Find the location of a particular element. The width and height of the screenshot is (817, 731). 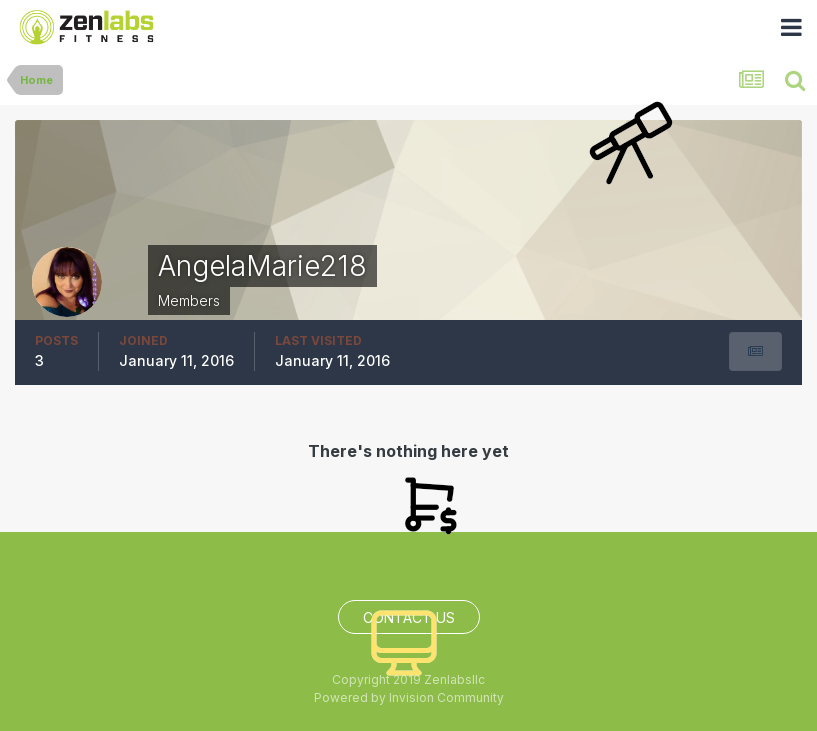

switch to desktop view is located at coordinates (404, 643).